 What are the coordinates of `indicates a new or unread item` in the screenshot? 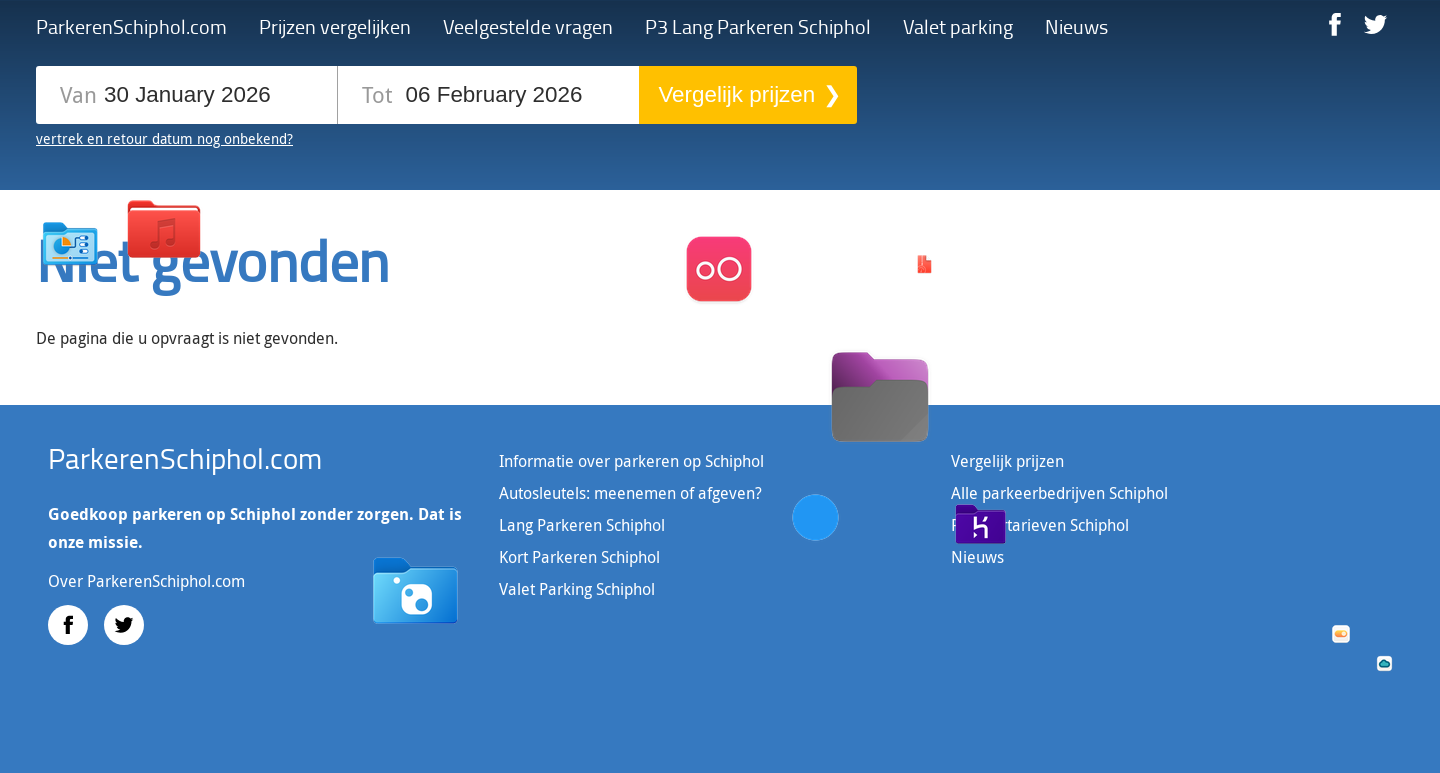 It's located at (815, 517).